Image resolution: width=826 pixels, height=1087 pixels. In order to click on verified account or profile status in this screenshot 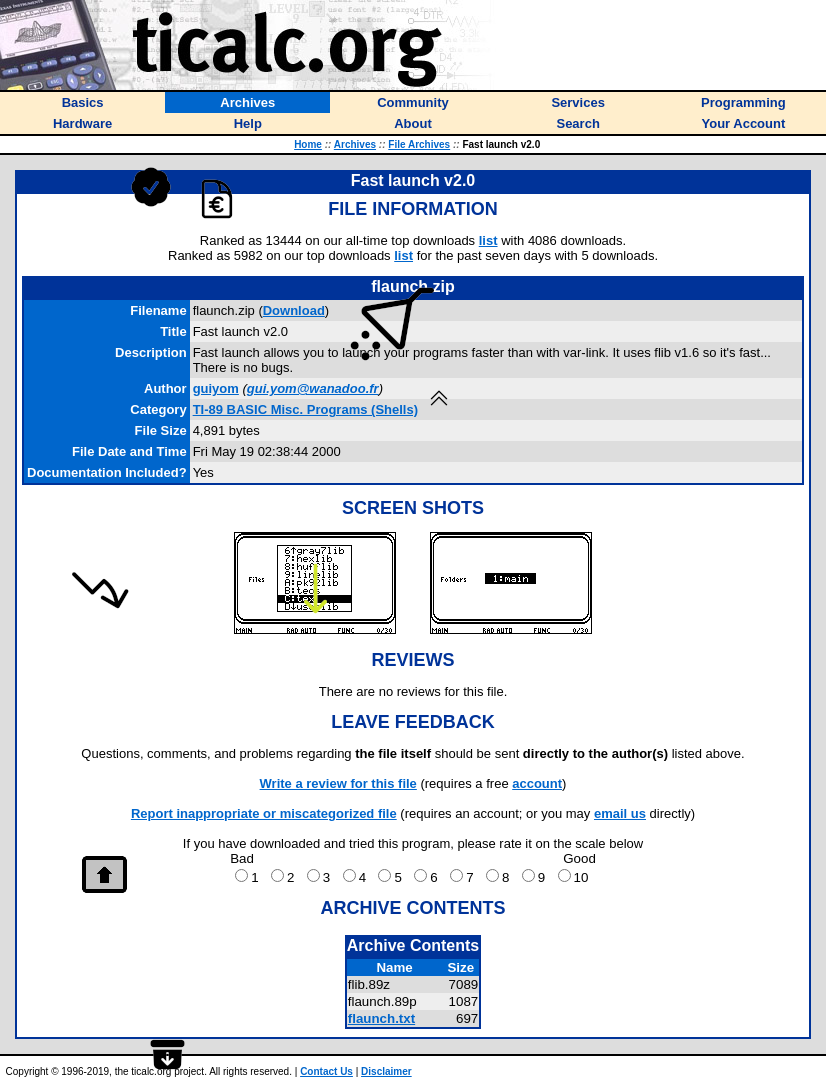, I will do `click(151, 187)`.